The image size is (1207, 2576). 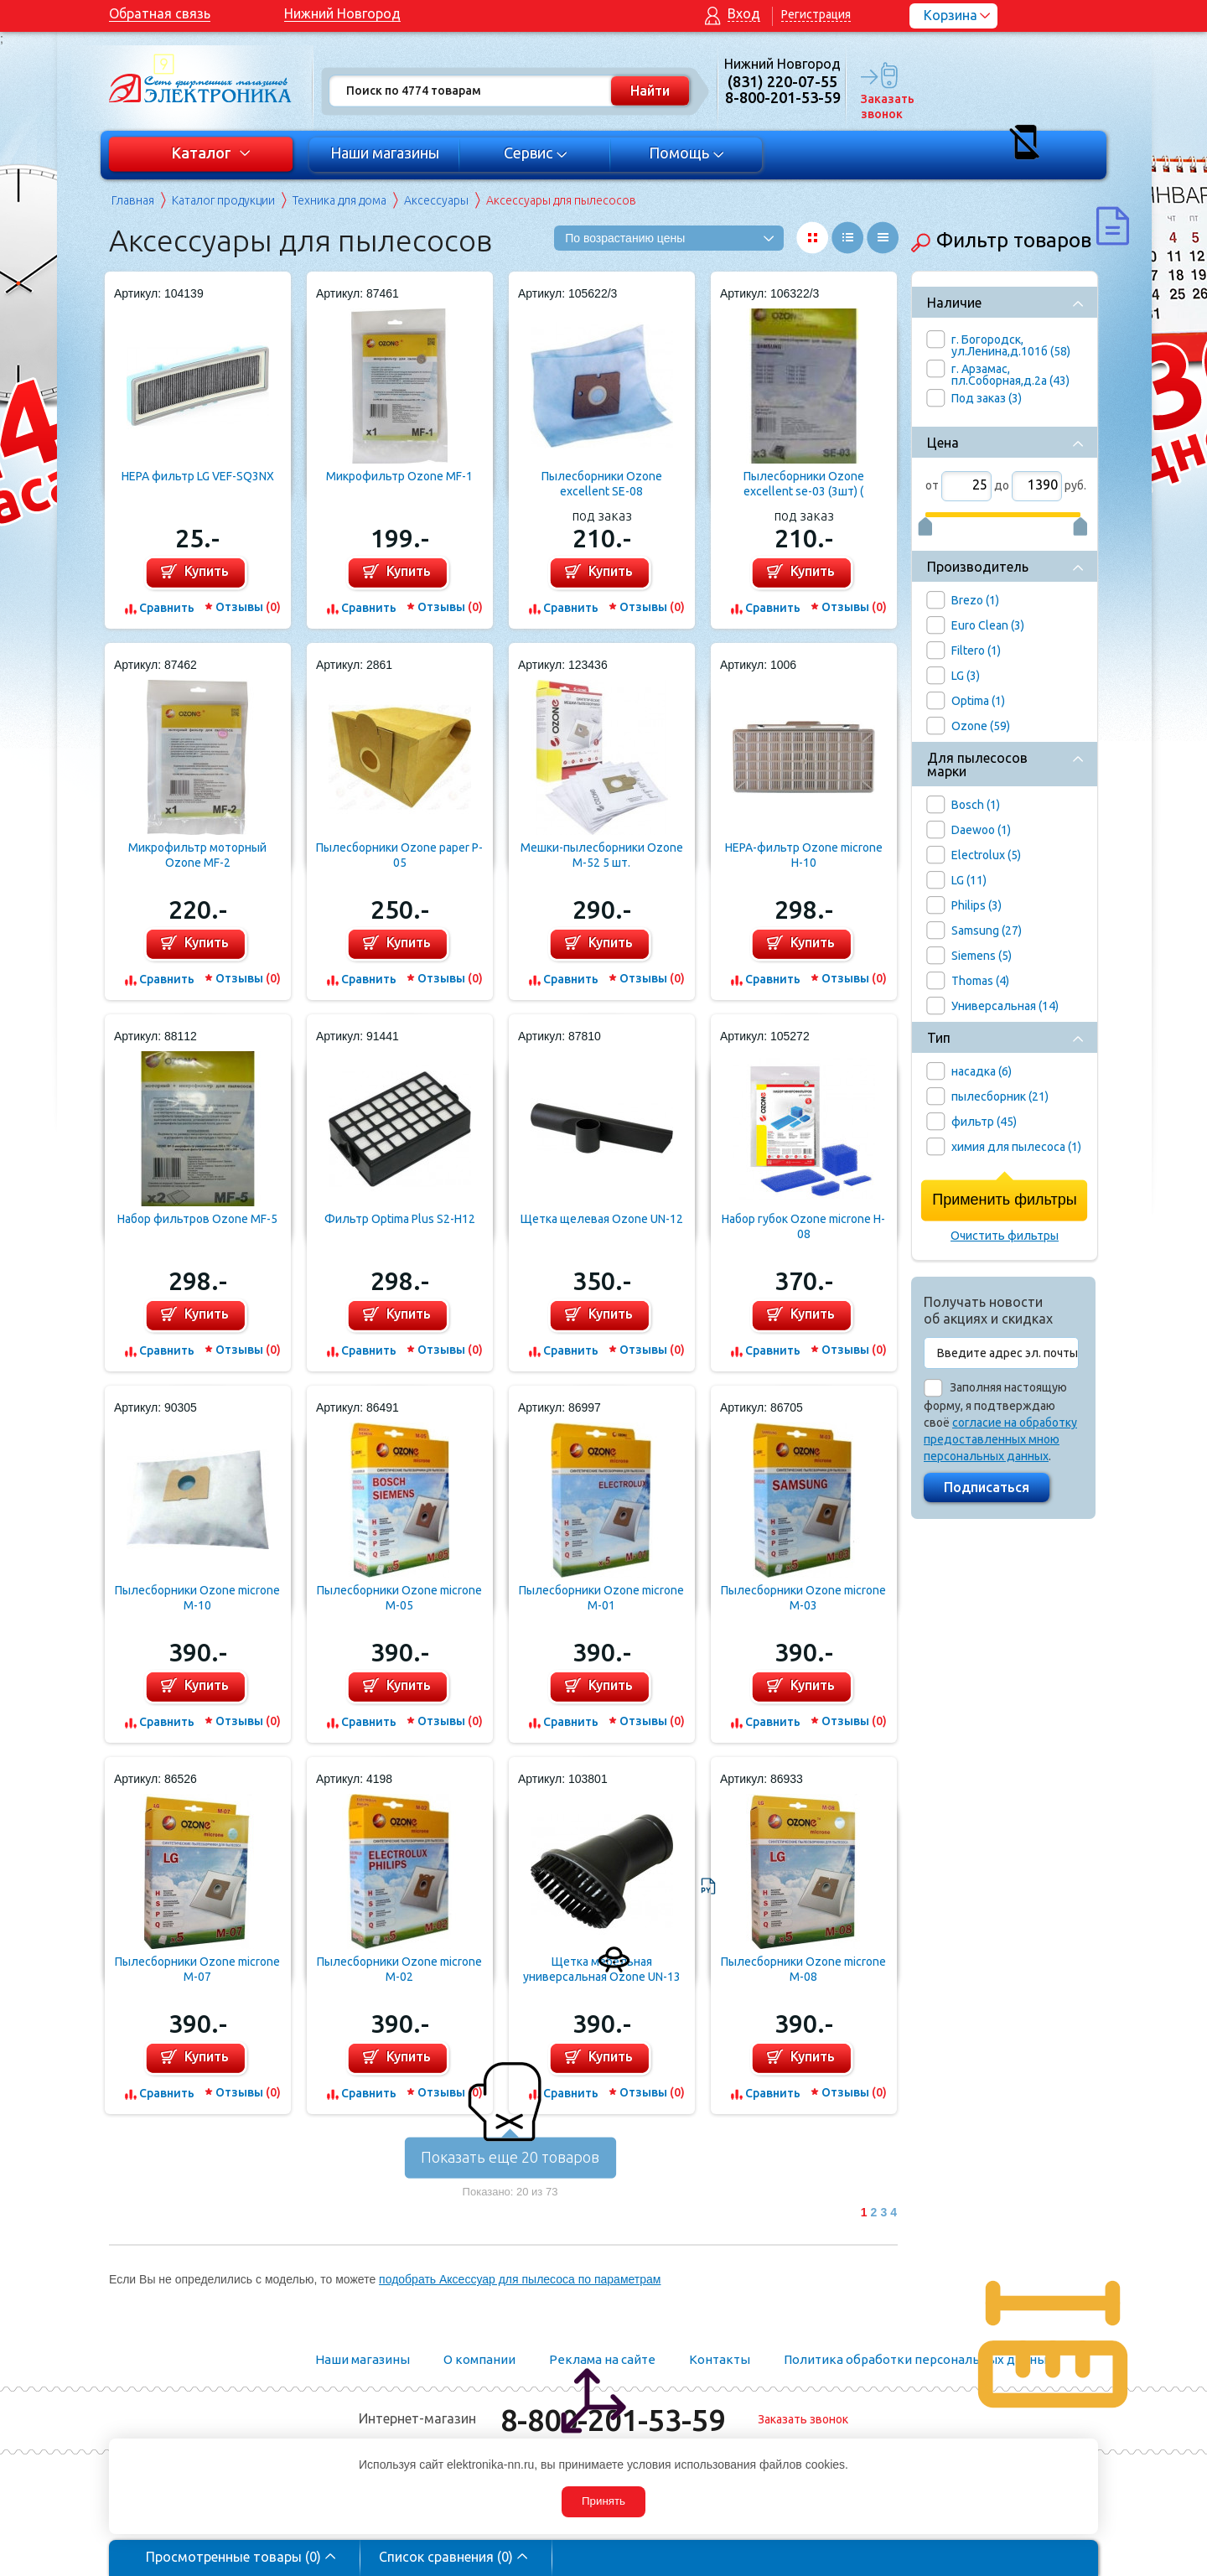 What do you see at coordinates (614, 1959) in the screenshot?
I see `access sci-fi or space-themed content` at bounding box center [614, 1959].